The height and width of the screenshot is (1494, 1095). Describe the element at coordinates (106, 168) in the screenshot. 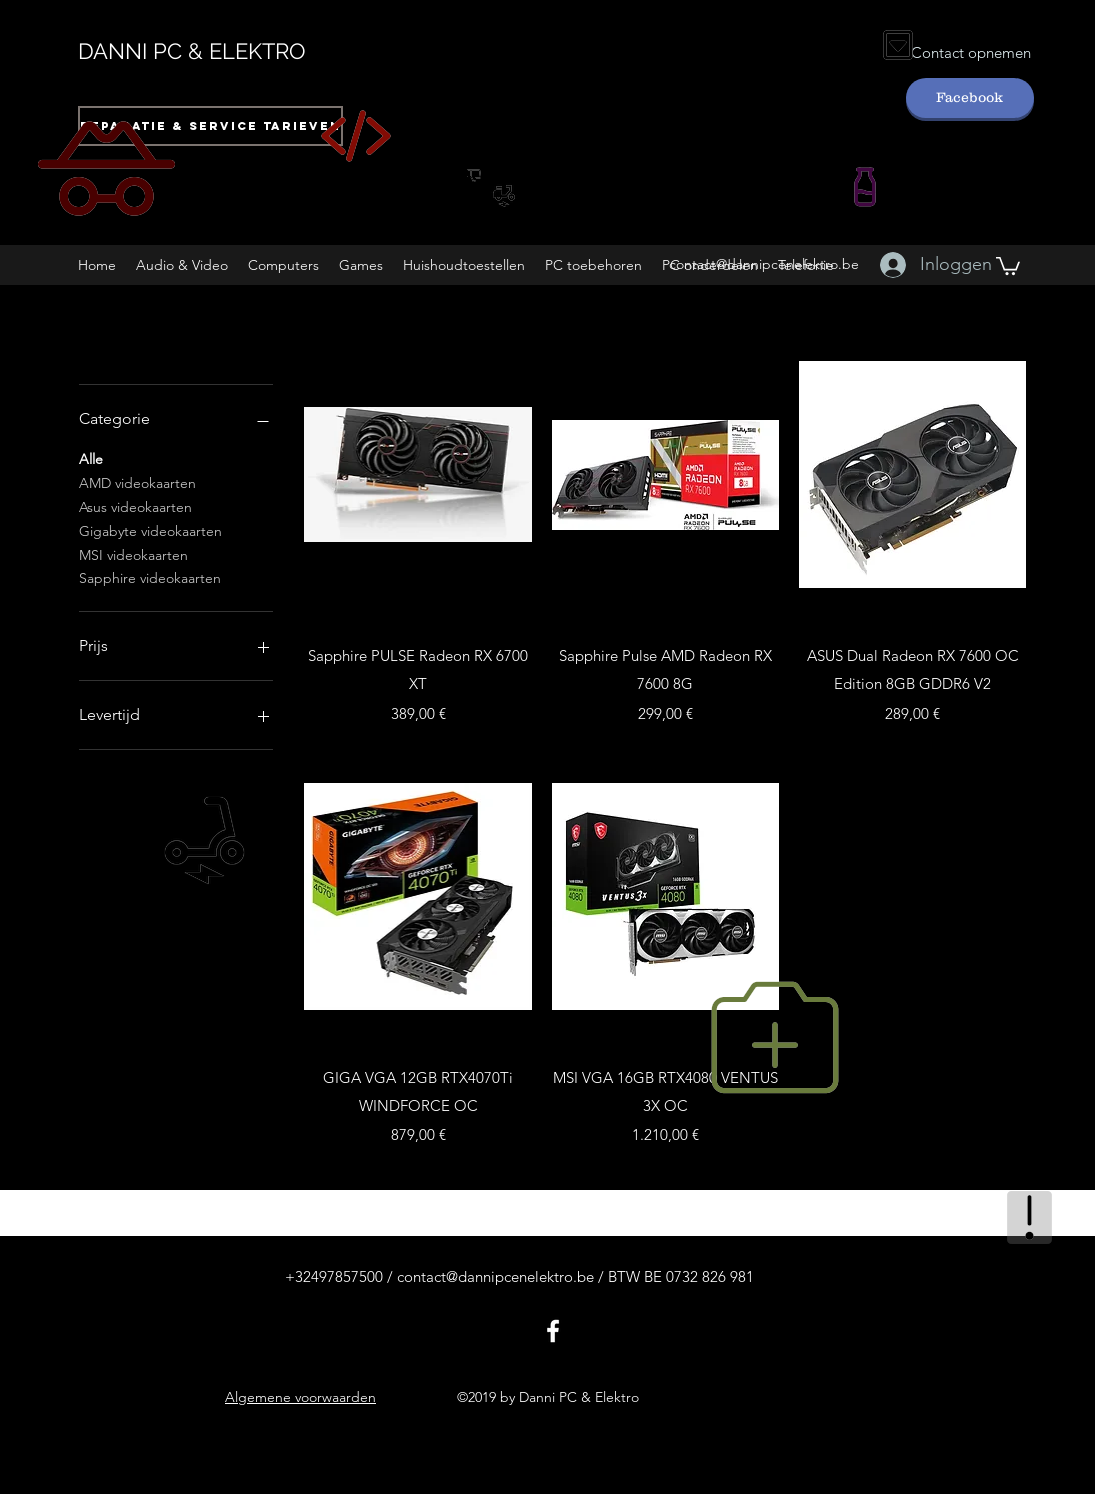

I see `enable incognito or private browsing mode` at that location.